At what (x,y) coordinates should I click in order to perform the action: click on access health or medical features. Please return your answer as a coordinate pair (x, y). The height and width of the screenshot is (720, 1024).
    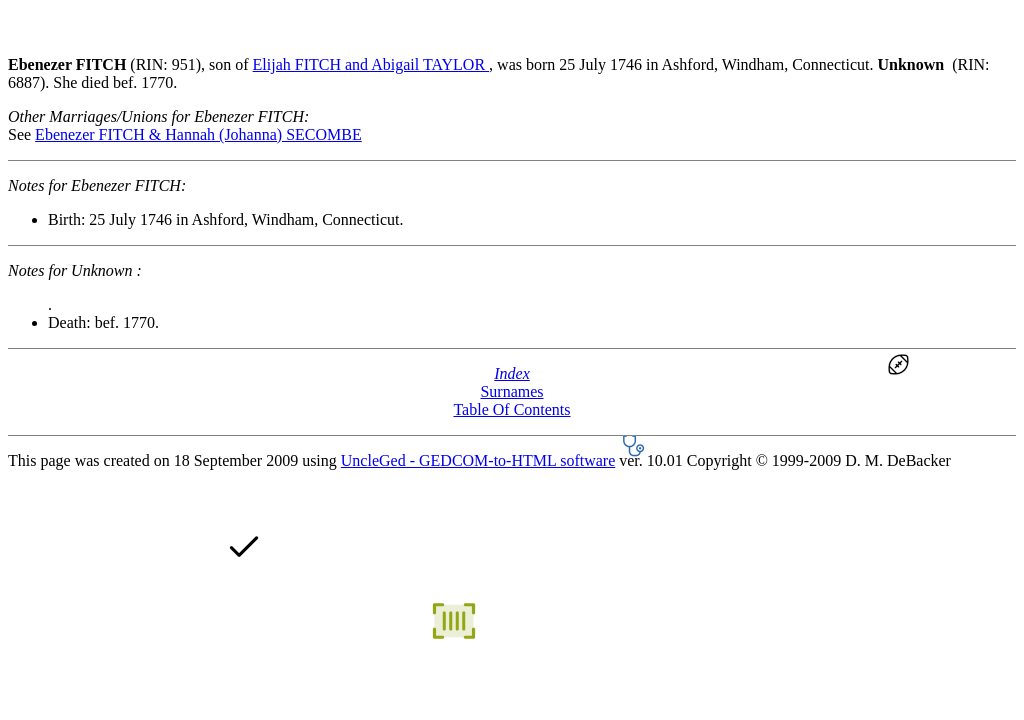
    Looking at the image, I should click on (632, 445).